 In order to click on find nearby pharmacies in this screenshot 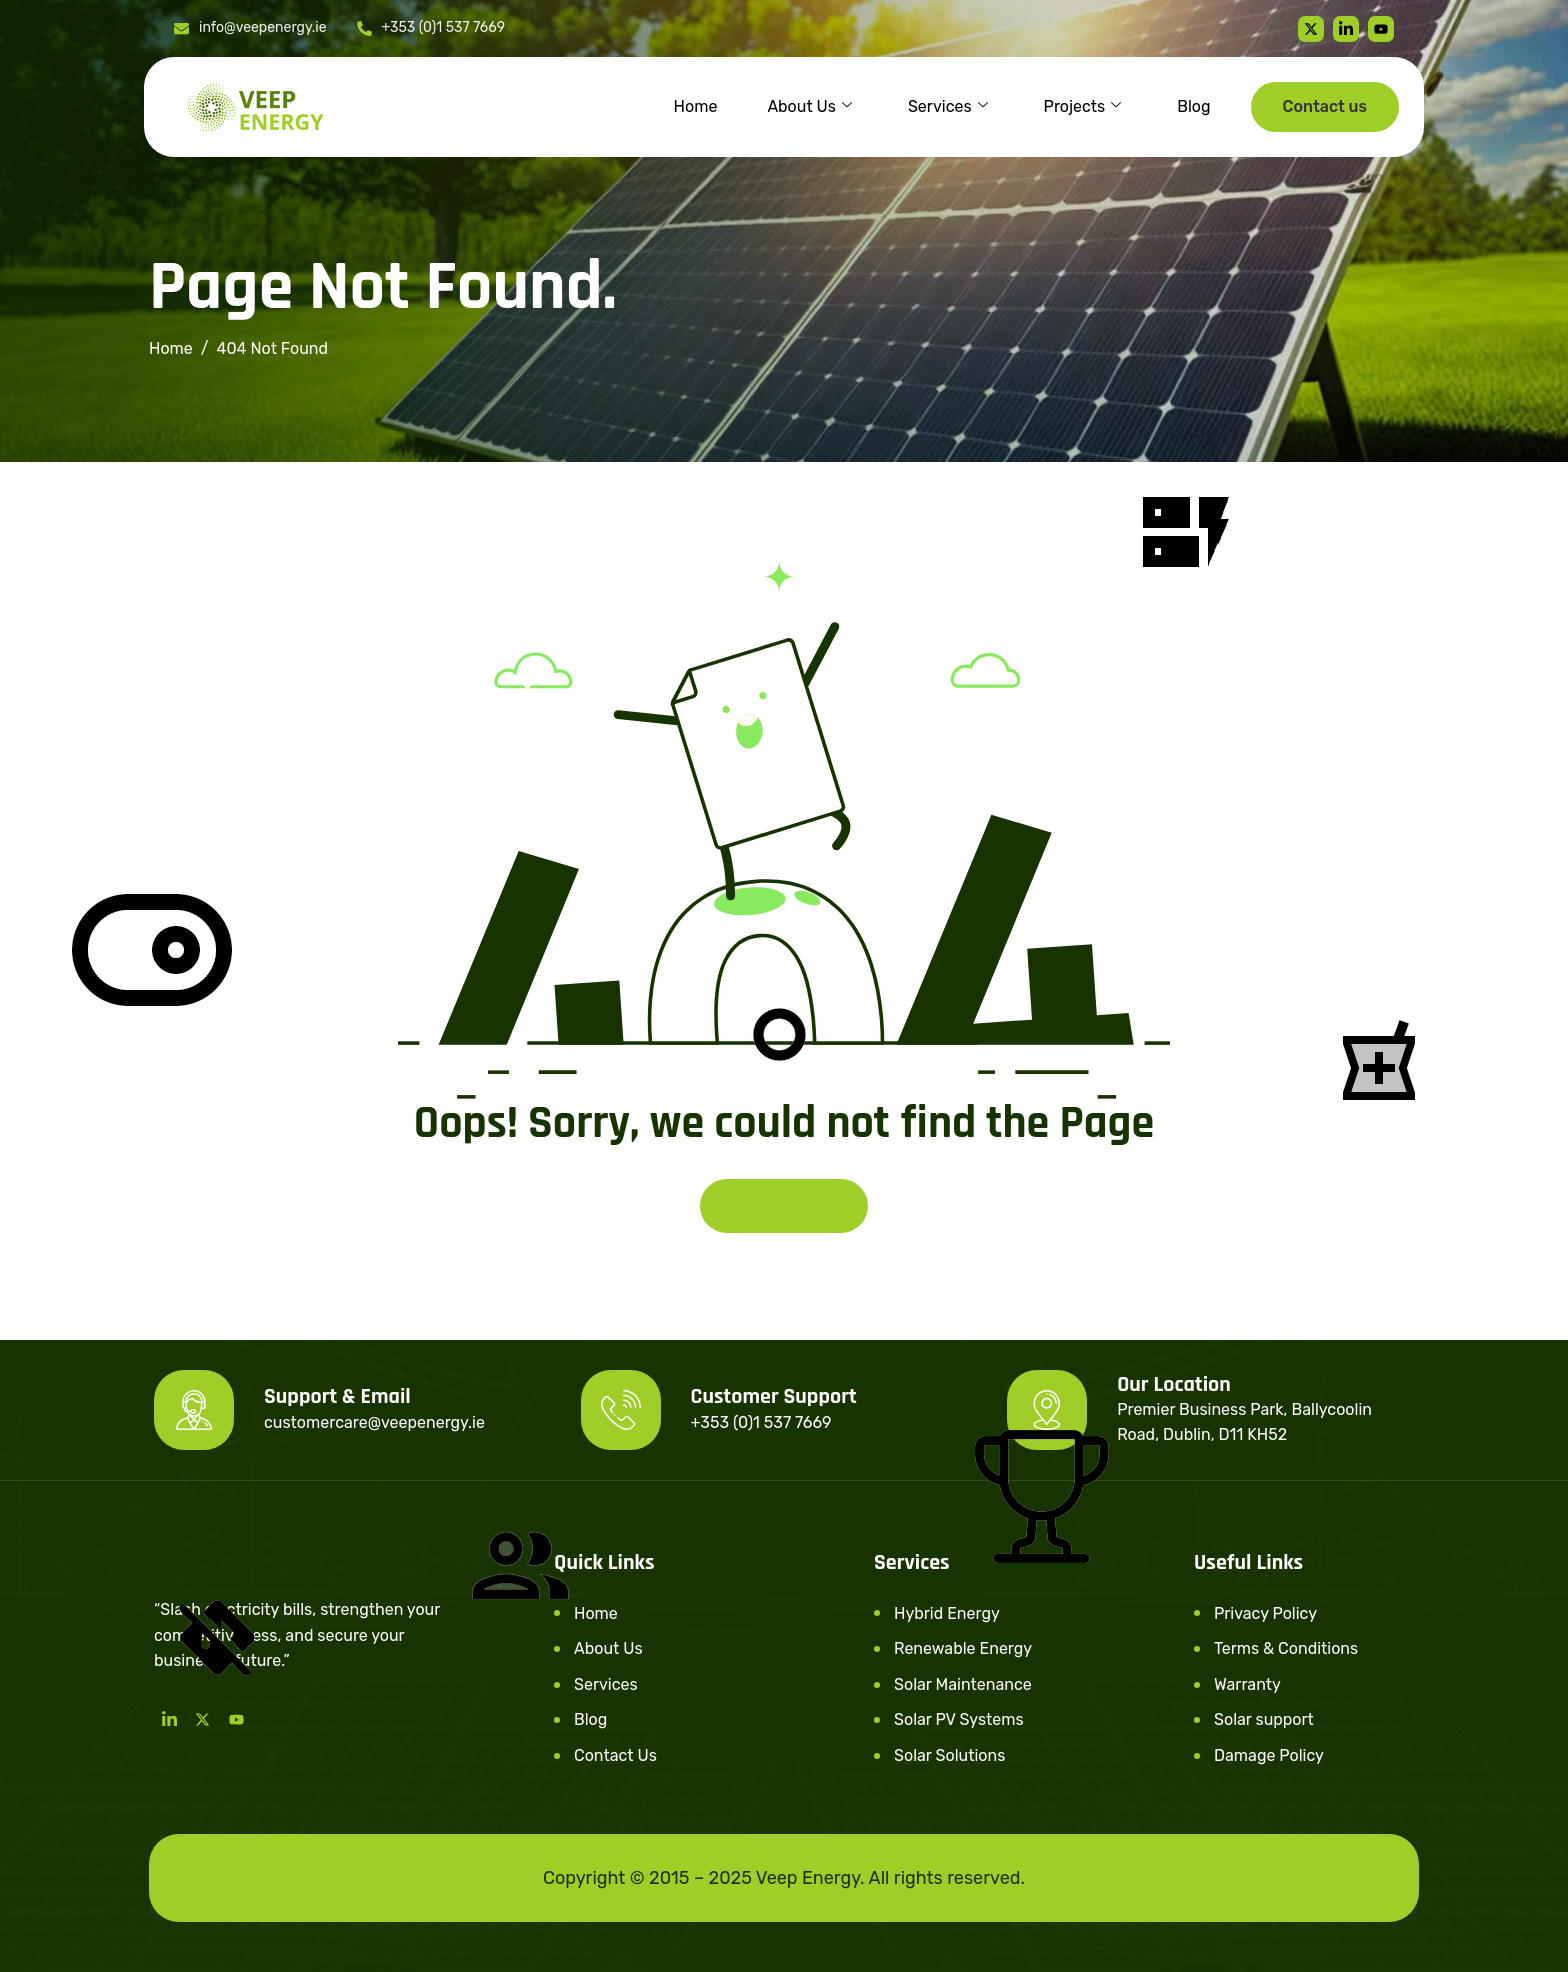, I will do `click(1379, 1064)`.